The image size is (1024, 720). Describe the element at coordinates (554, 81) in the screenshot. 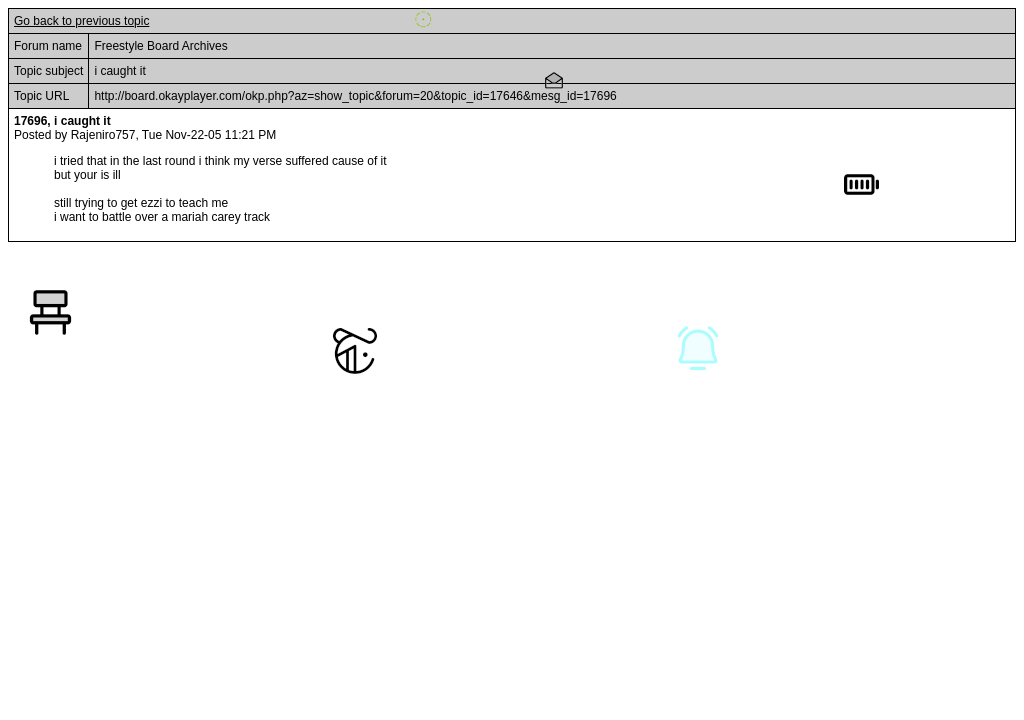

I see `view open or read mail` at that location.